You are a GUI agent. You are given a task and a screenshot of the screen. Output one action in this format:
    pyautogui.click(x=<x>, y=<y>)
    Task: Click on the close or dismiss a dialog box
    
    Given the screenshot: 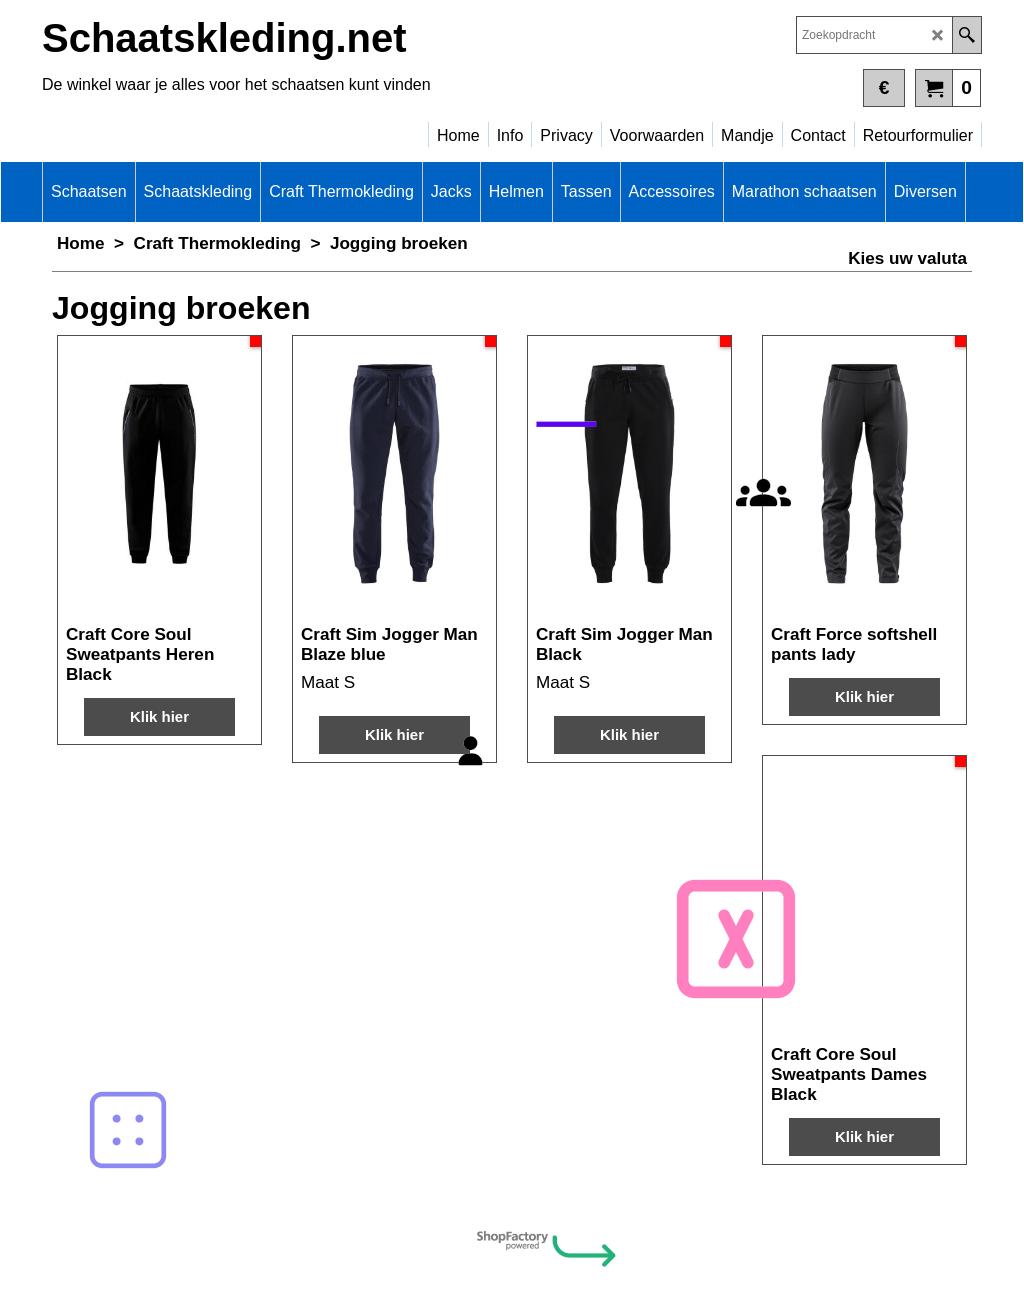 What is the action you would take?
    pyautogui.click(x=736, y=939)
    